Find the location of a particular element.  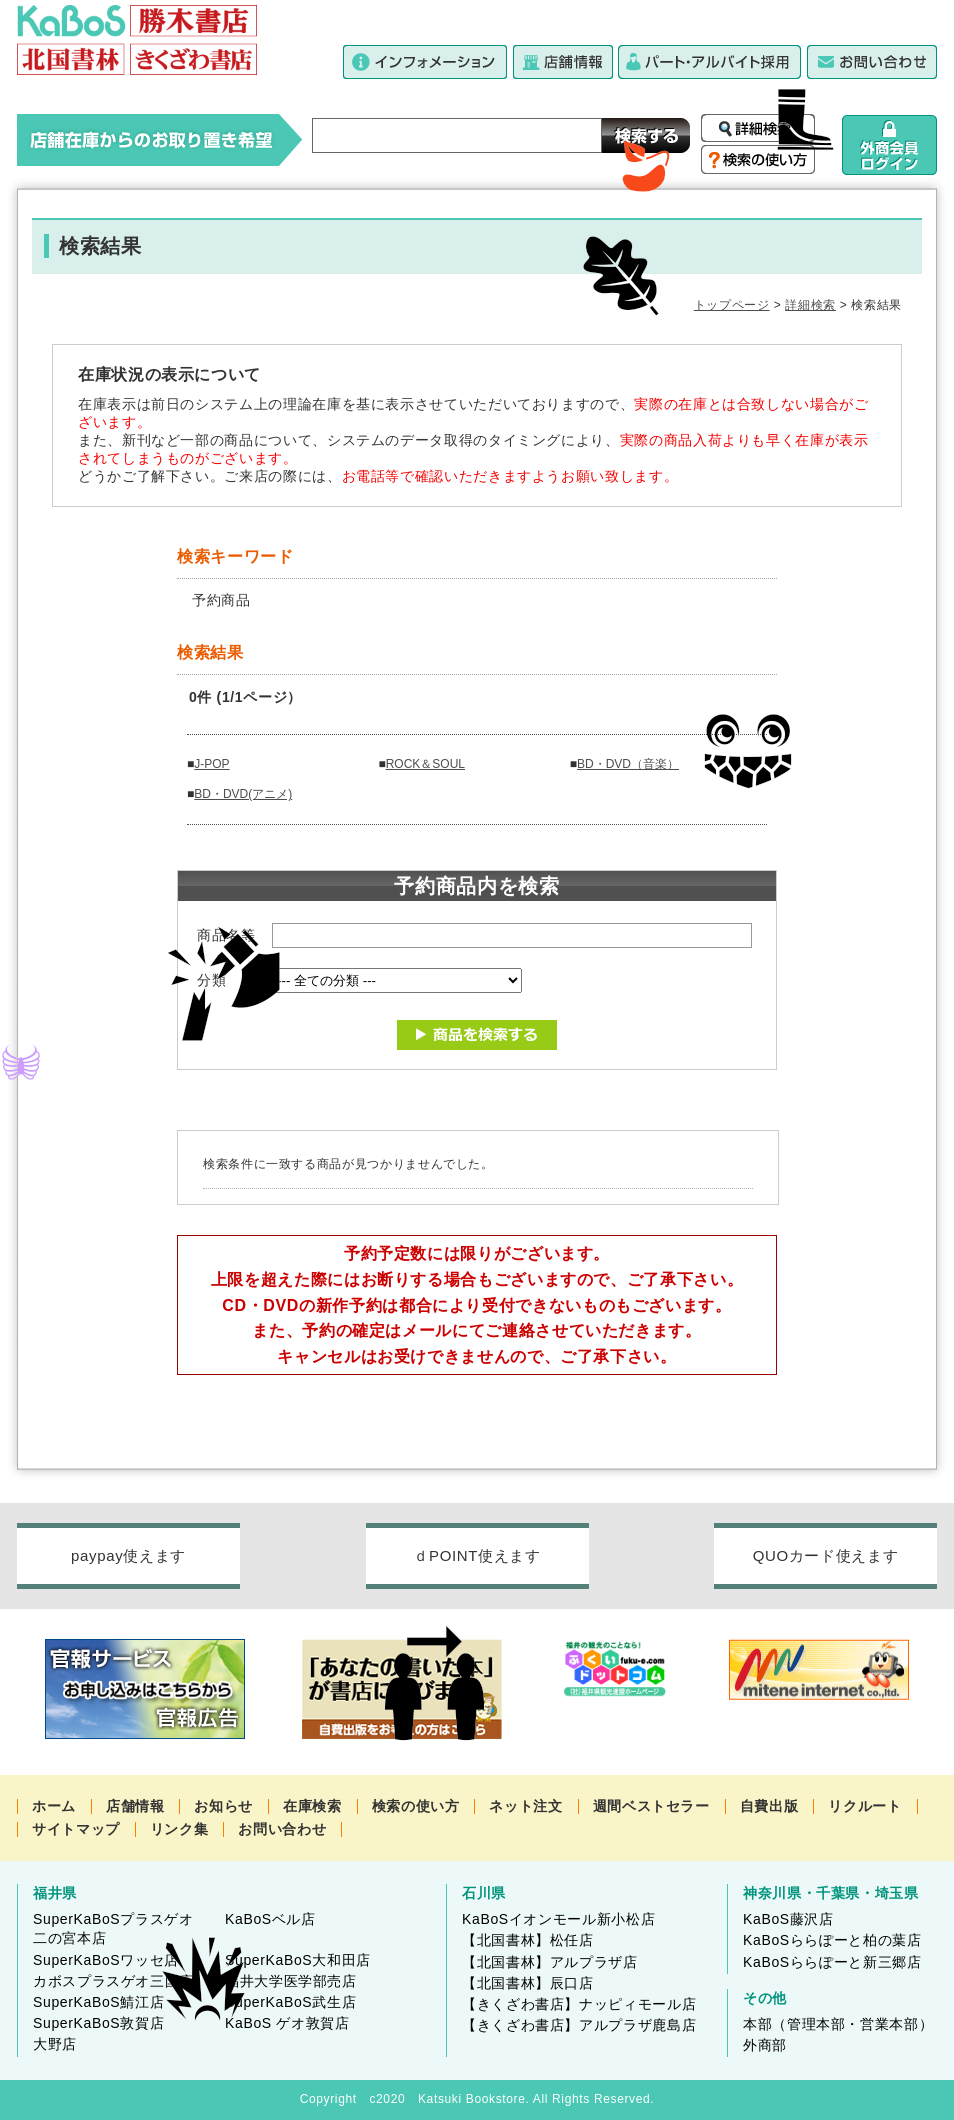

indicates a broken or damaged weapon is located at coordinates (220, 981).